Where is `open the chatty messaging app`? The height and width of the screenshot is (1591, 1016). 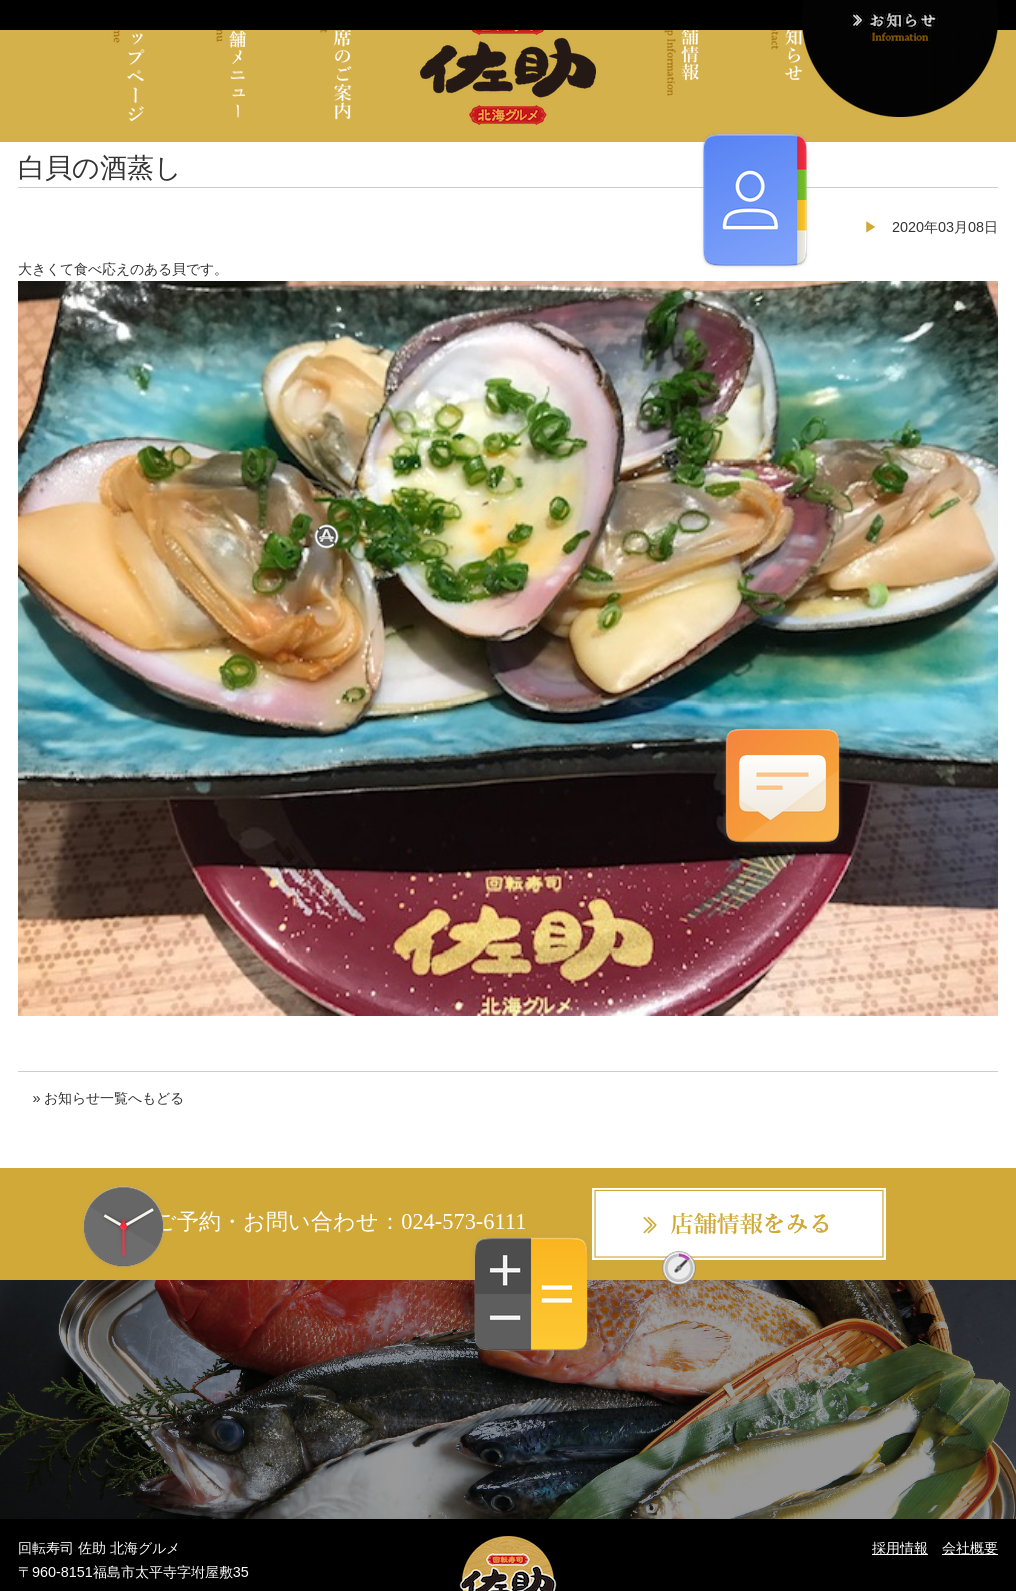
open the chatty messaging app is located at coordinates (782, 785).